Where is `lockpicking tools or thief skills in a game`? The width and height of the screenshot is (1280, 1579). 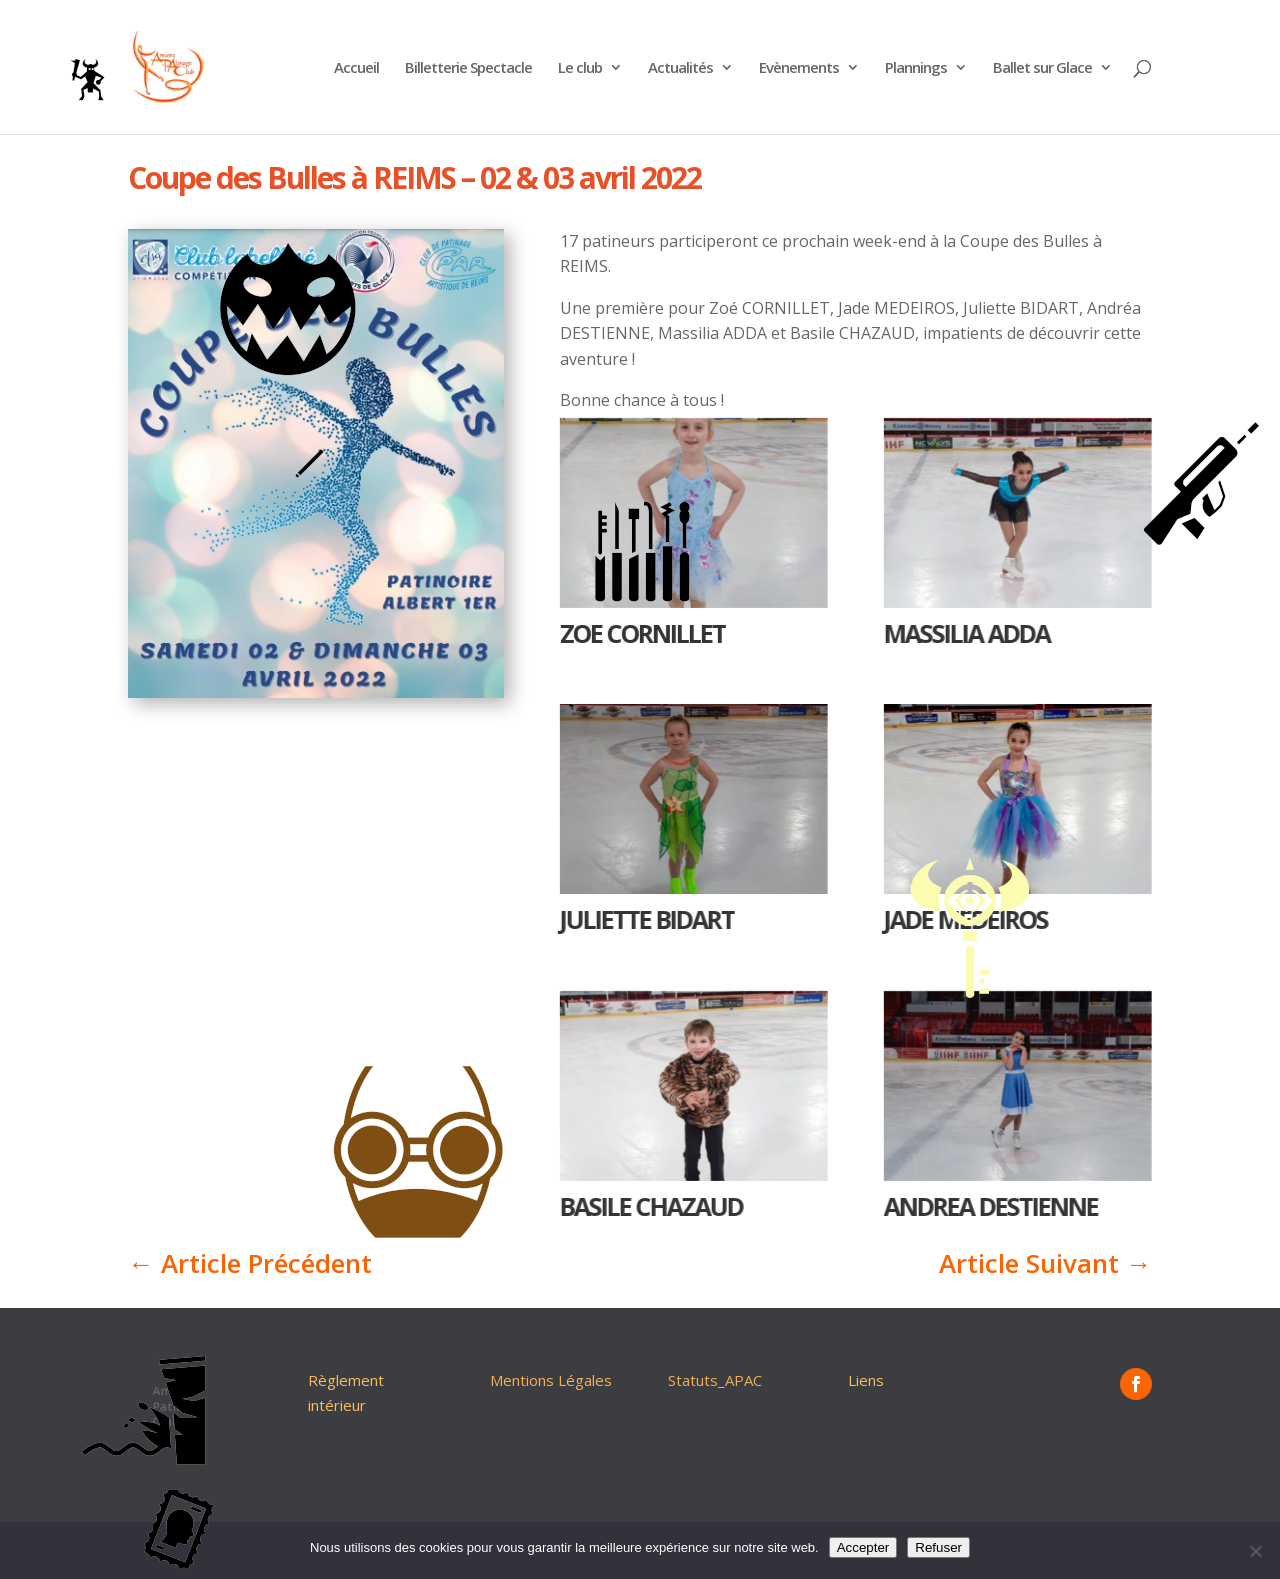 lockpicking tools or thief skills in a game is located at coordinates (644, 551).